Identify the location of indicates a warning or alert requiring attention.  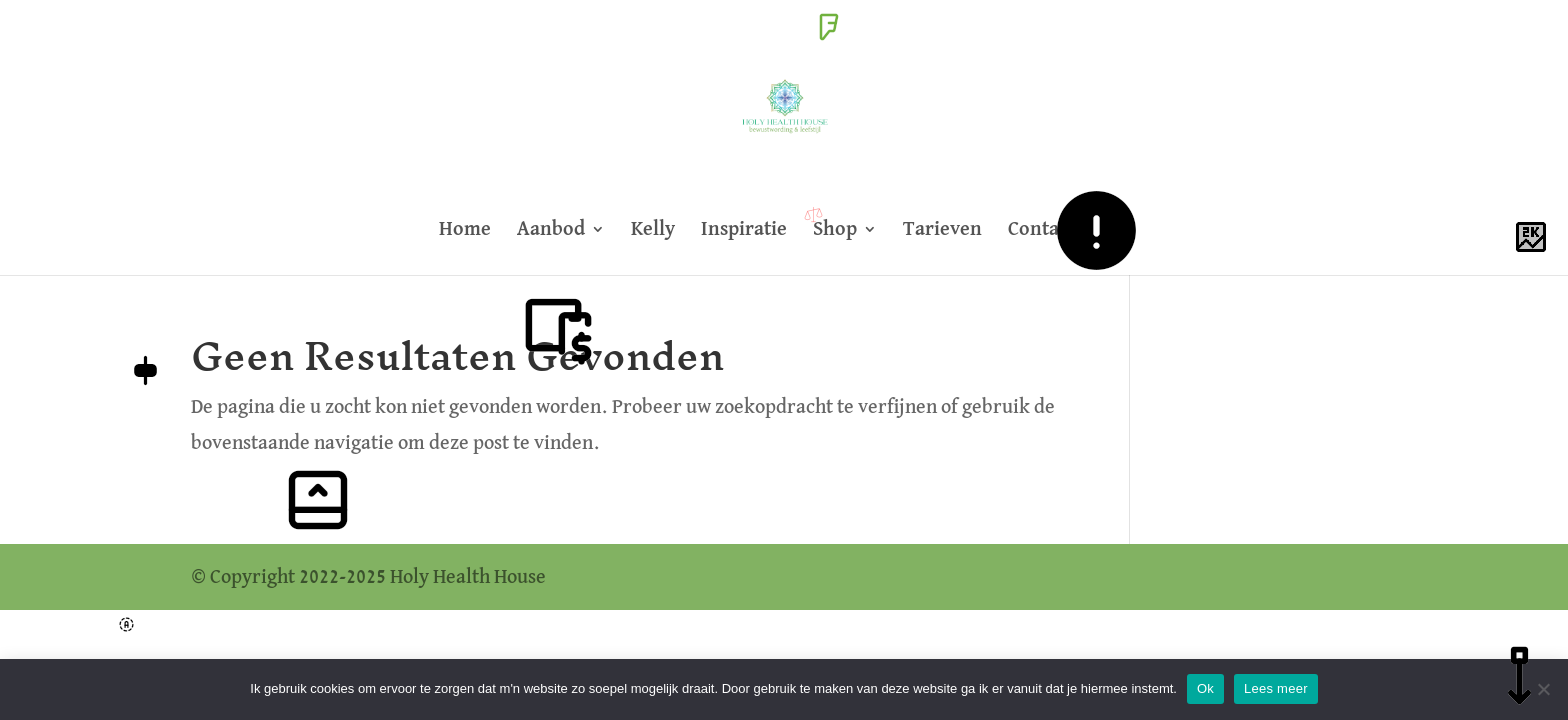
(1096, 230).